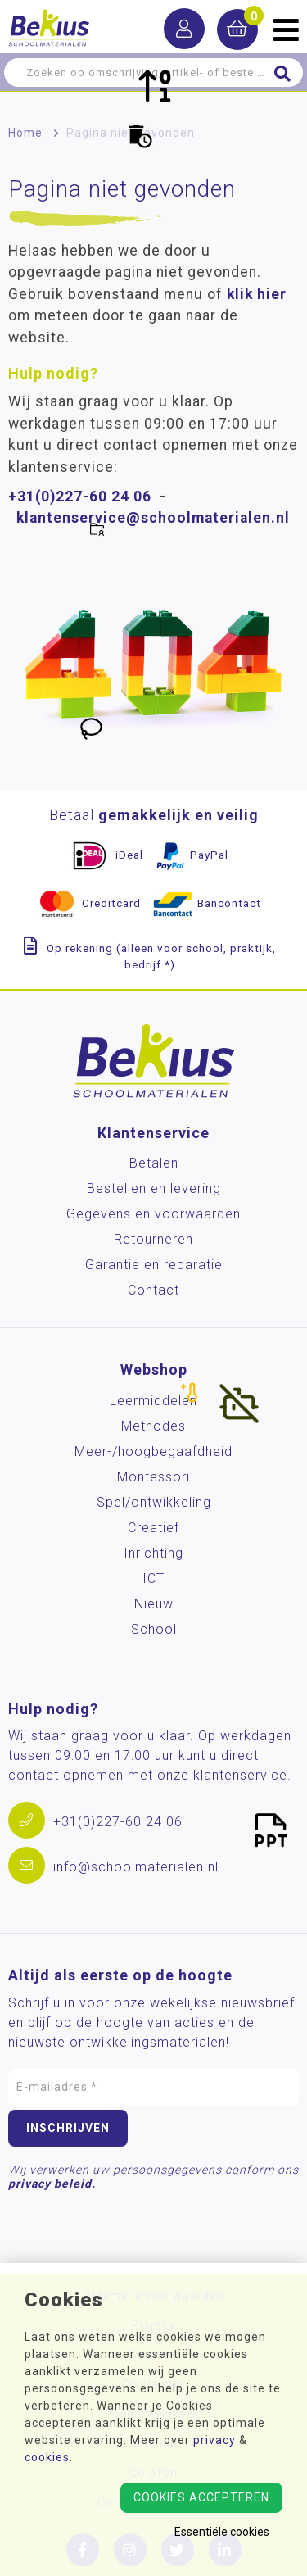  Describe the element at coordinates (140, 136) in the screenshot. I see `set items to automatically delete after a time period` at that location.